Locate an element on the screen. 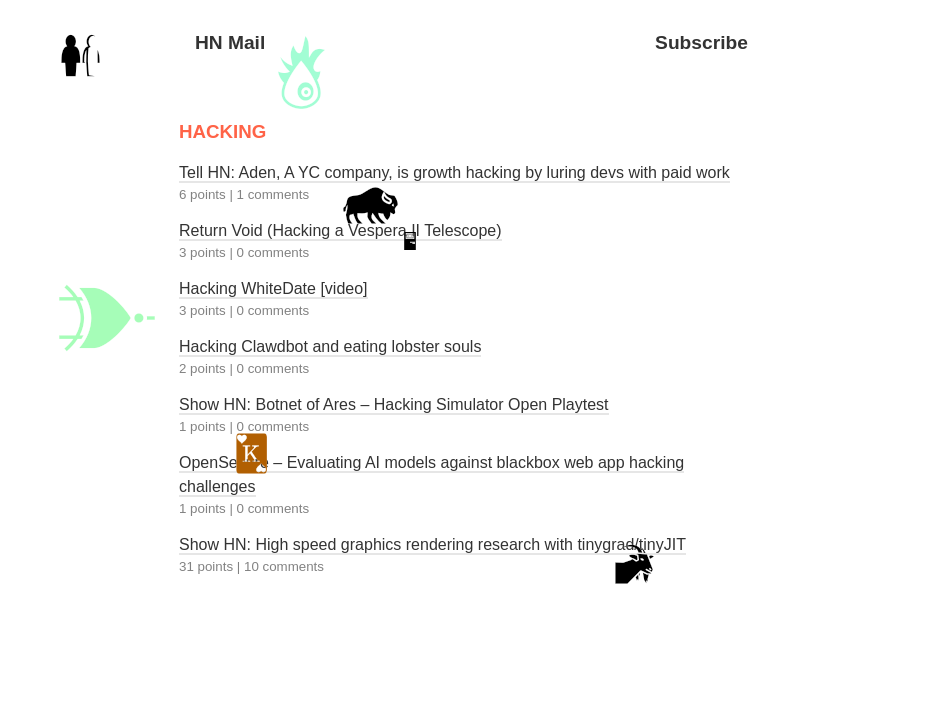  indicates a follower or companion is active is located at coordinates (81, 55).